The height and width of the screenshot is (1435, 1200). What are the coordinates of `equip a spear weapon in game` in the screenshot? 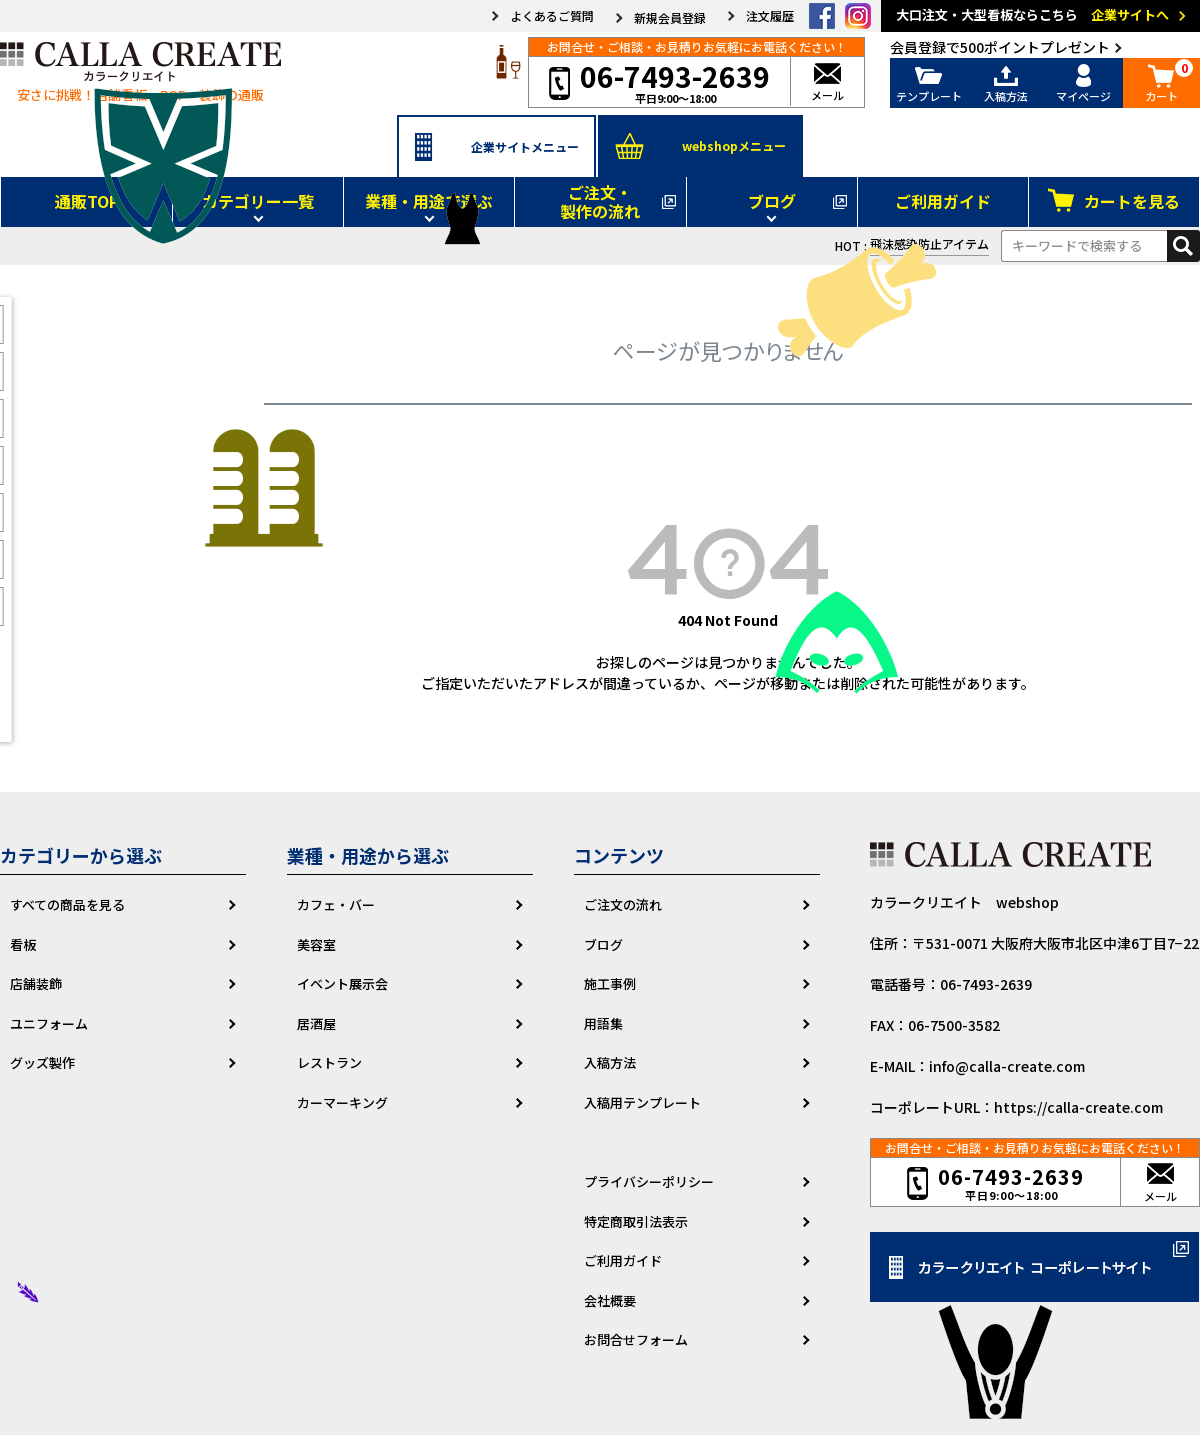 It's located at (28, 1292).